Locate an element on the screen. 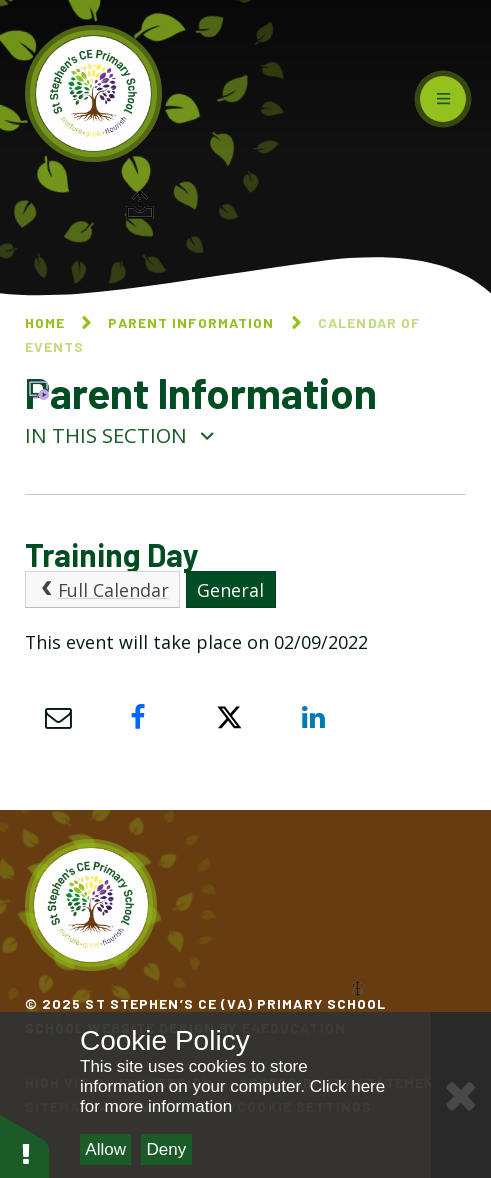 This screenshot has height=1178, width=491. apply stashed changes to your working branch is located at coordinates (141, 204).